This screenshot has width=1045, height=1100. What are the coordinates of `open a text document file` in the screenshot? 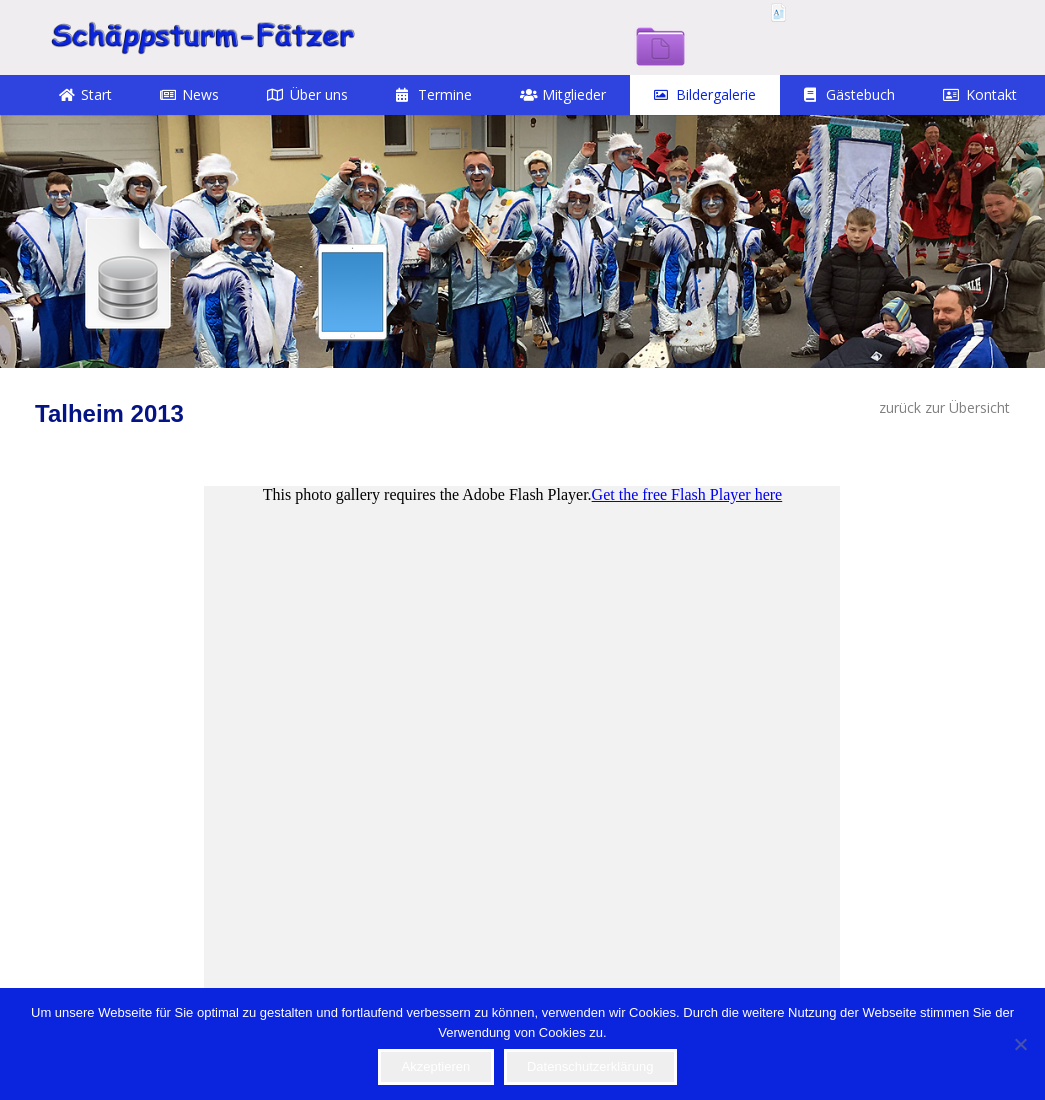 It's located at (778, 12).